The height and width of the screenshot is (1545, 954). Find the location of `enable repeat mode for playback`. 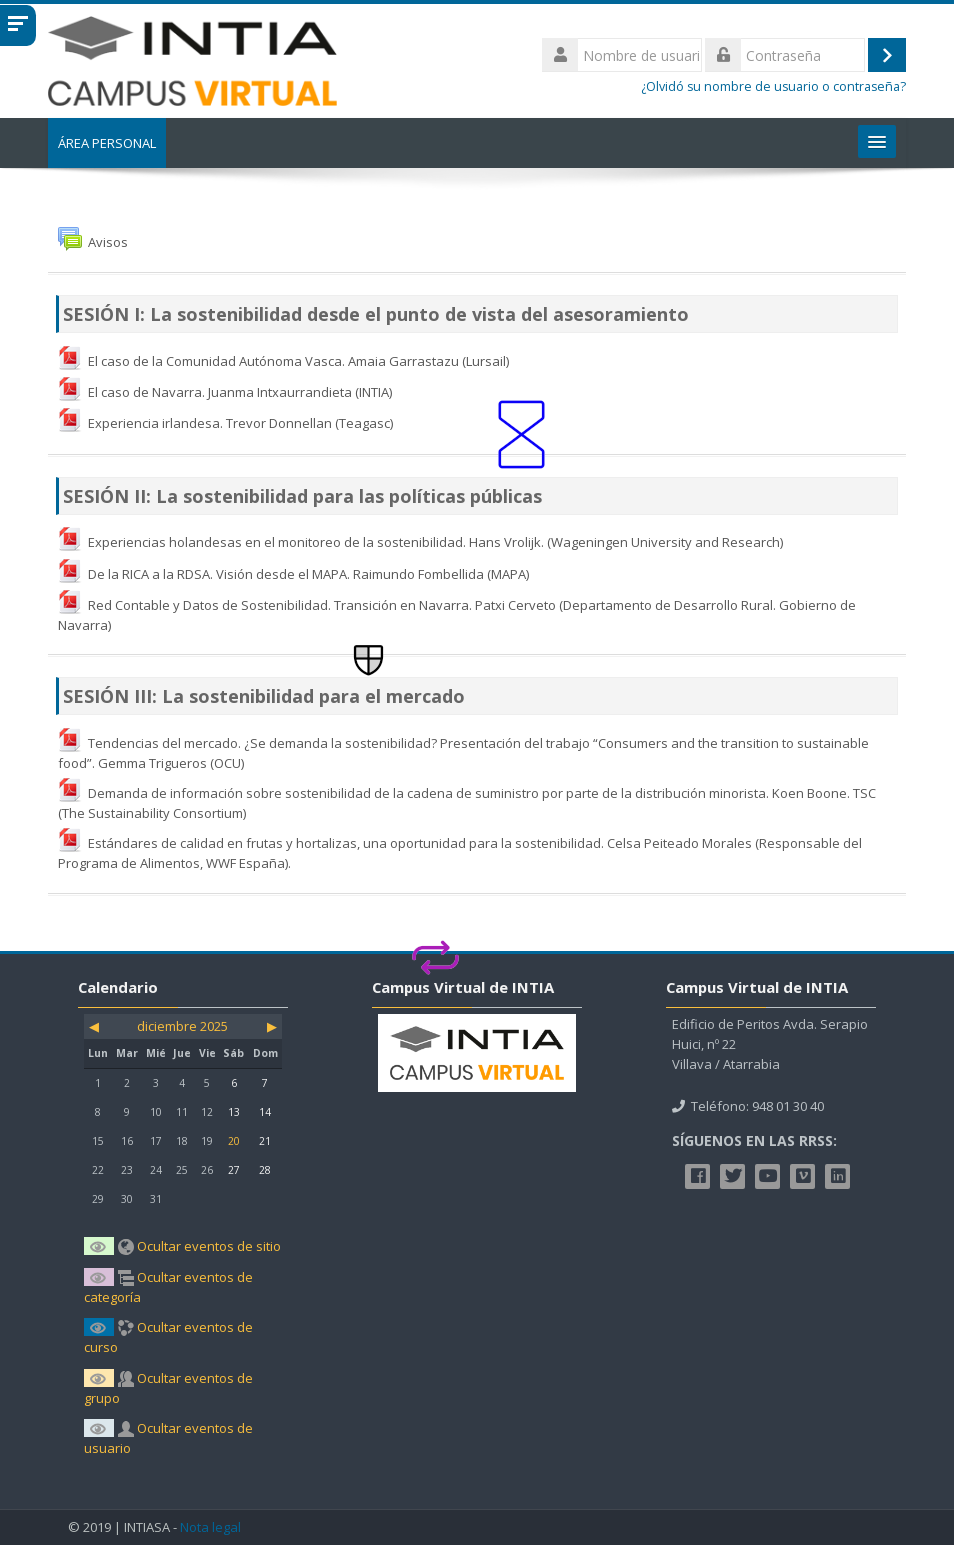

enable repeat mode for playback is located at coordinates (435, 957).